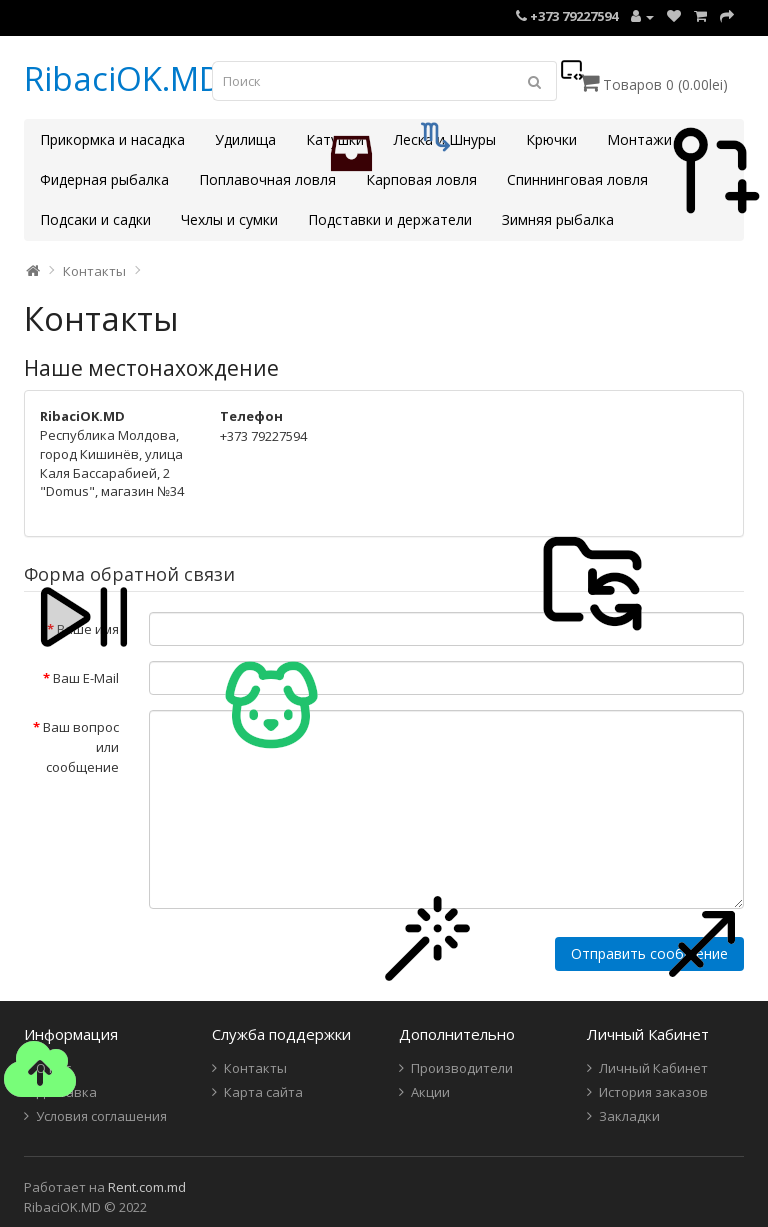 The width and height of the screenshot is (768, 1227). Describe the element at coordinates (425, 940) in the screenshot. I see `apply magic or auto-enhance effects` at that location.